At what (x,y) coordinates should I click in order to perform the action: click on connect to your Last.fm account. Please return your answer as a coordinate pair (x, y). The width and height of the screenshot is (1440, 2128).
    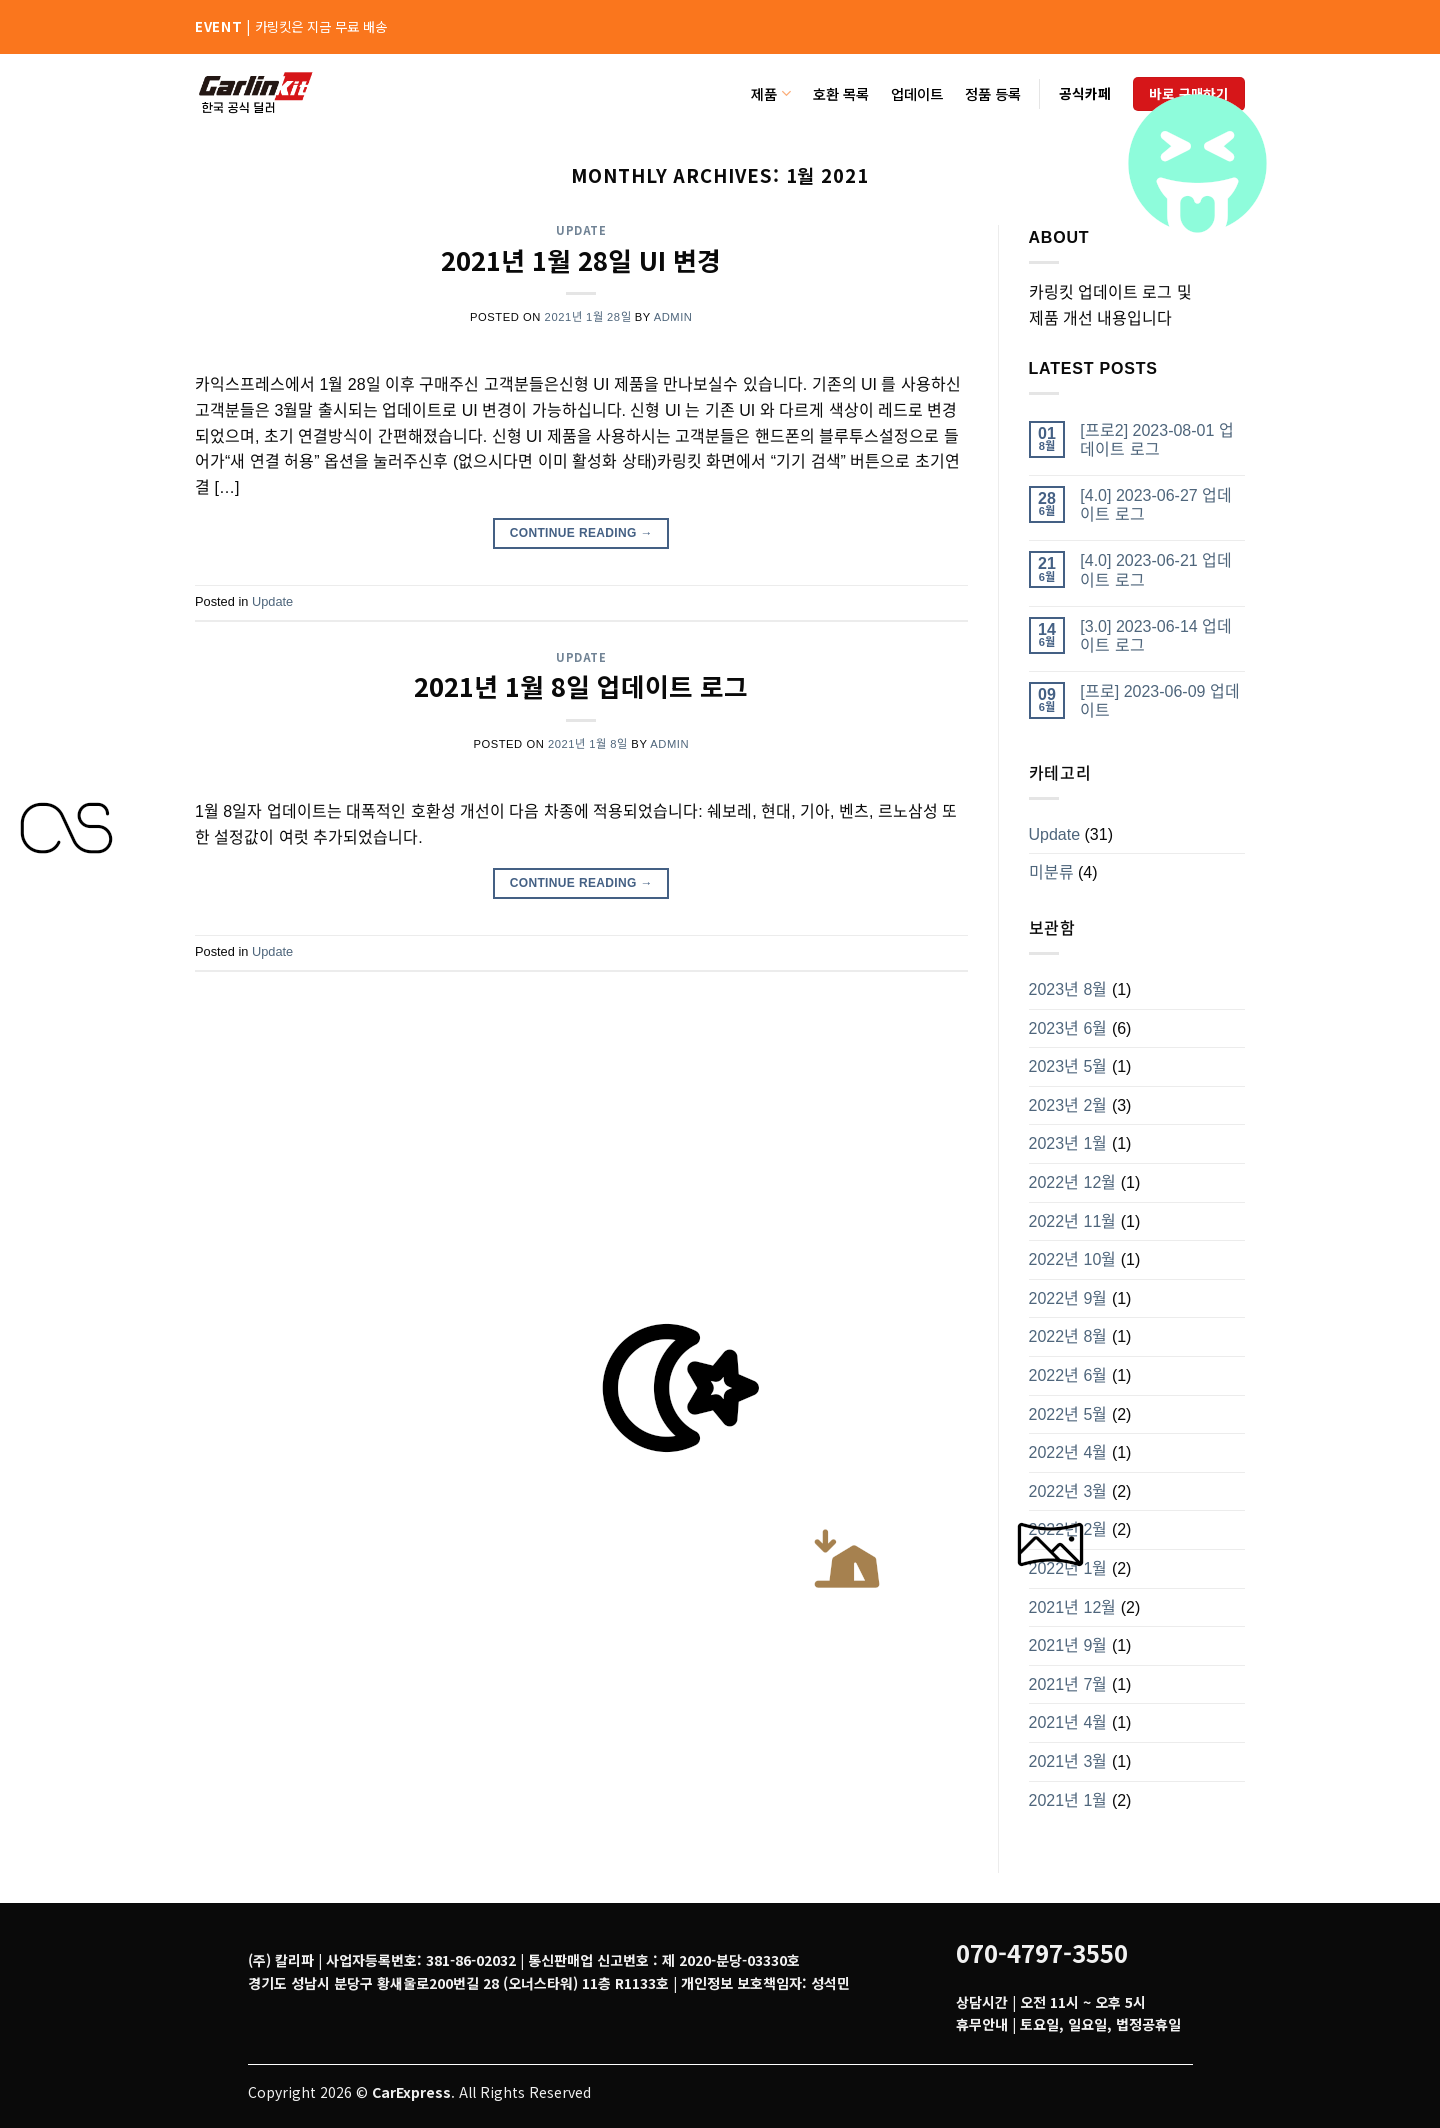
    Looking at the image, I should click on (66, 826).